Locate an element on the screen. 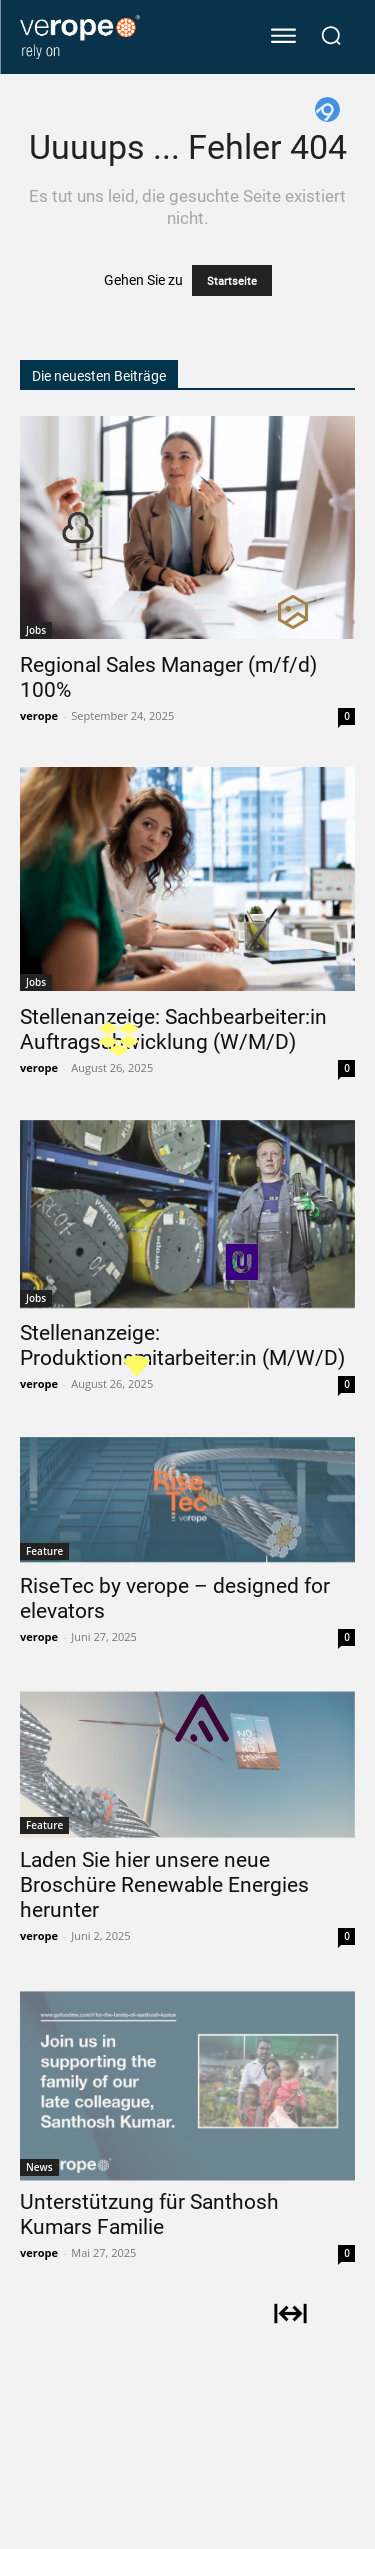 This screenshot has height=2549, width=375. open Dropbox cloud storage is located at coordinates (118, 1037).